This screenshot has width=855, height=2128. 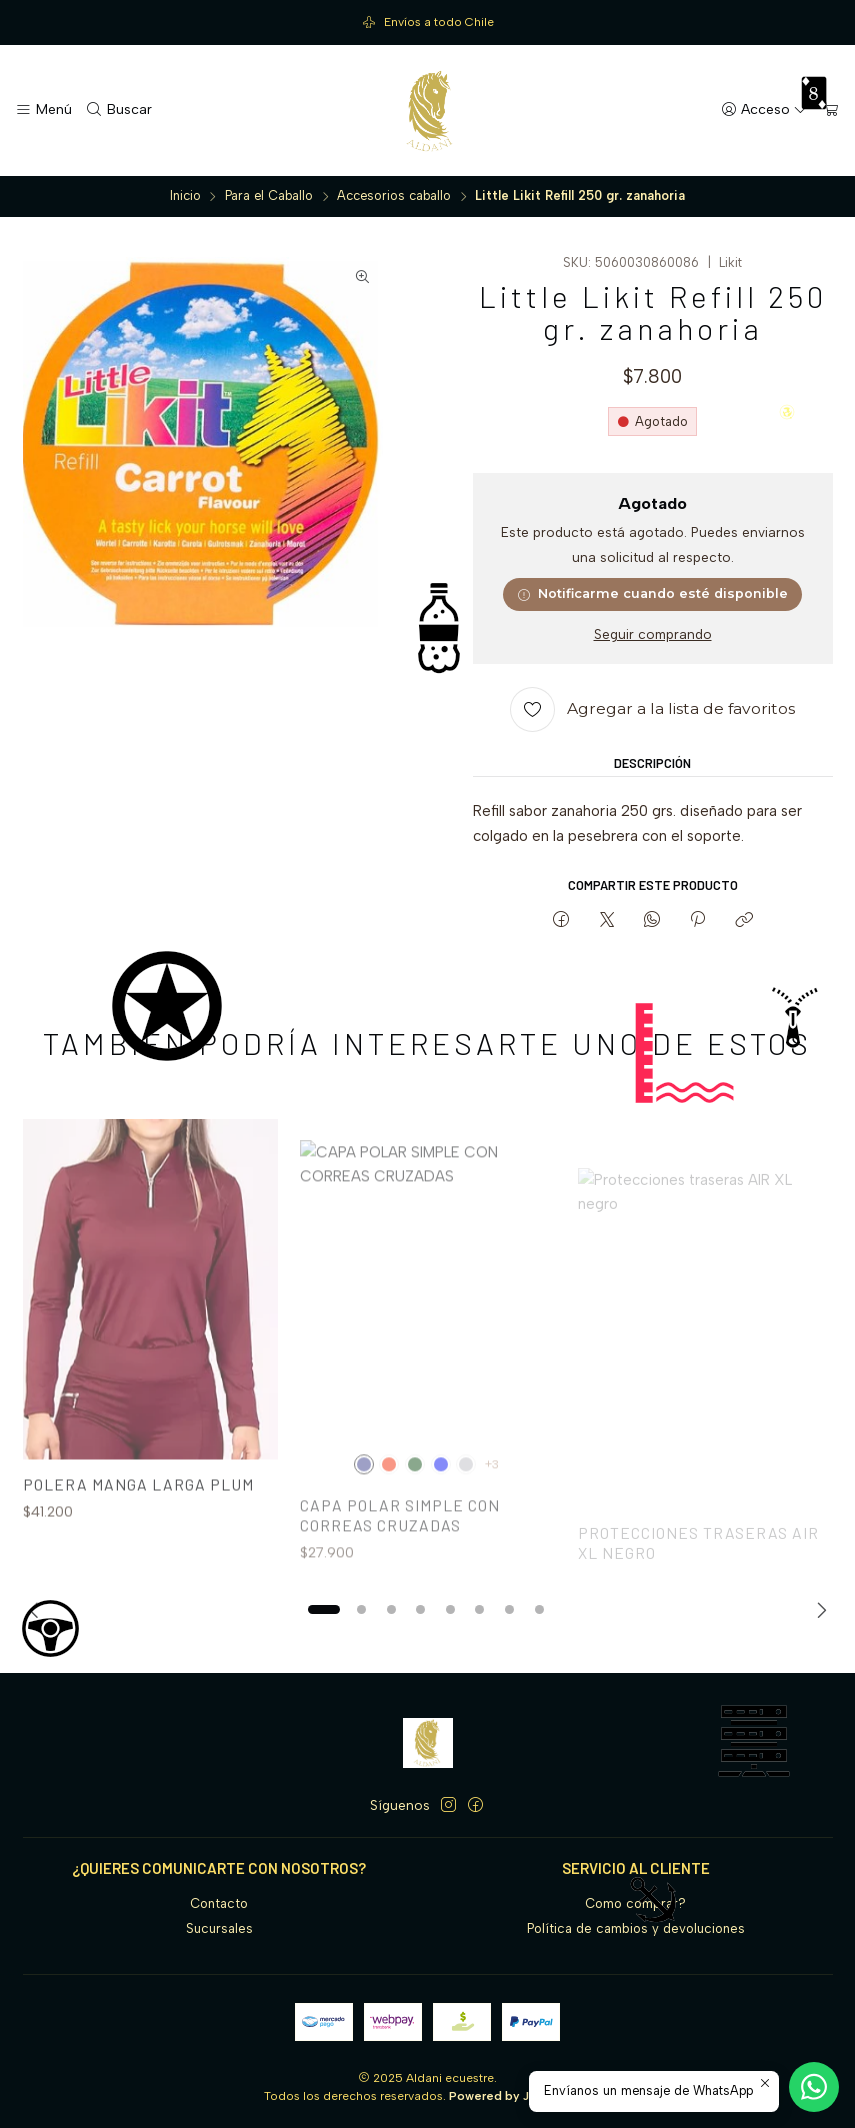 What do you see at coordinates (754, 1741) in the screenshot?
I see `access server management settings` at bounding box center [754, 1741].